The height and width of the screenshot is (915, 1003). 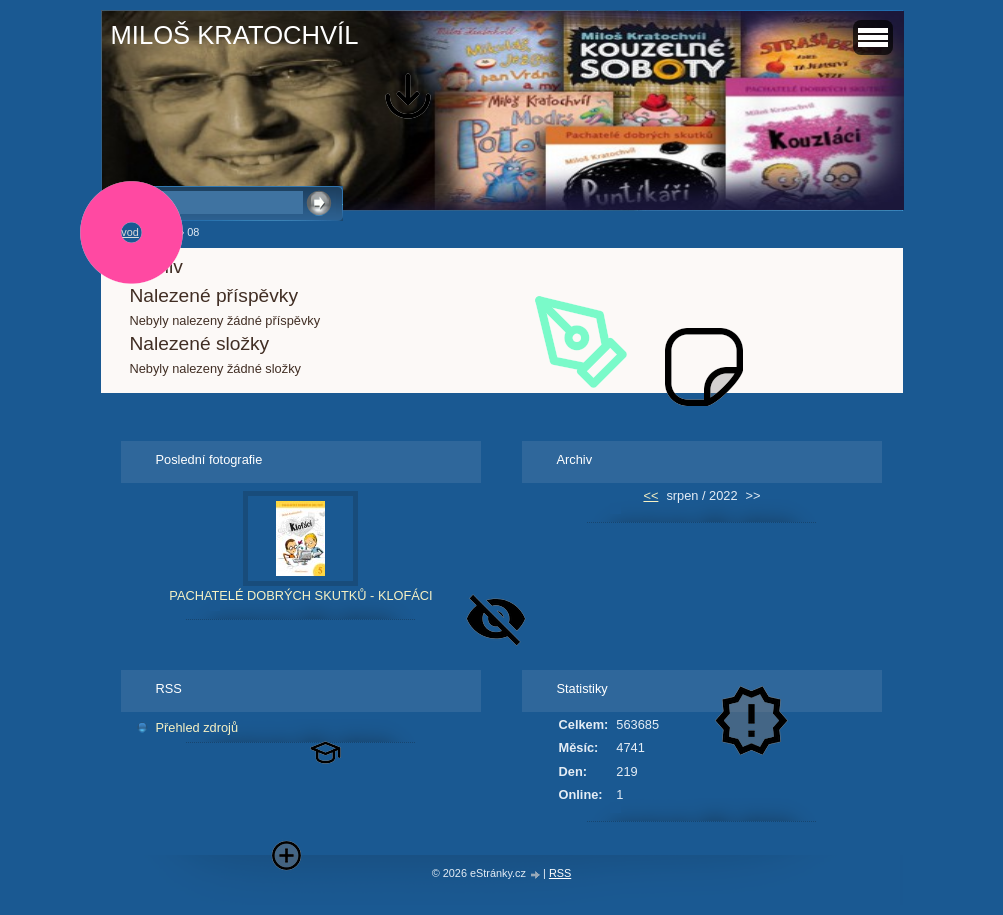 I want to click on access vector drawing or pen tool, so click(x=581, y=342).